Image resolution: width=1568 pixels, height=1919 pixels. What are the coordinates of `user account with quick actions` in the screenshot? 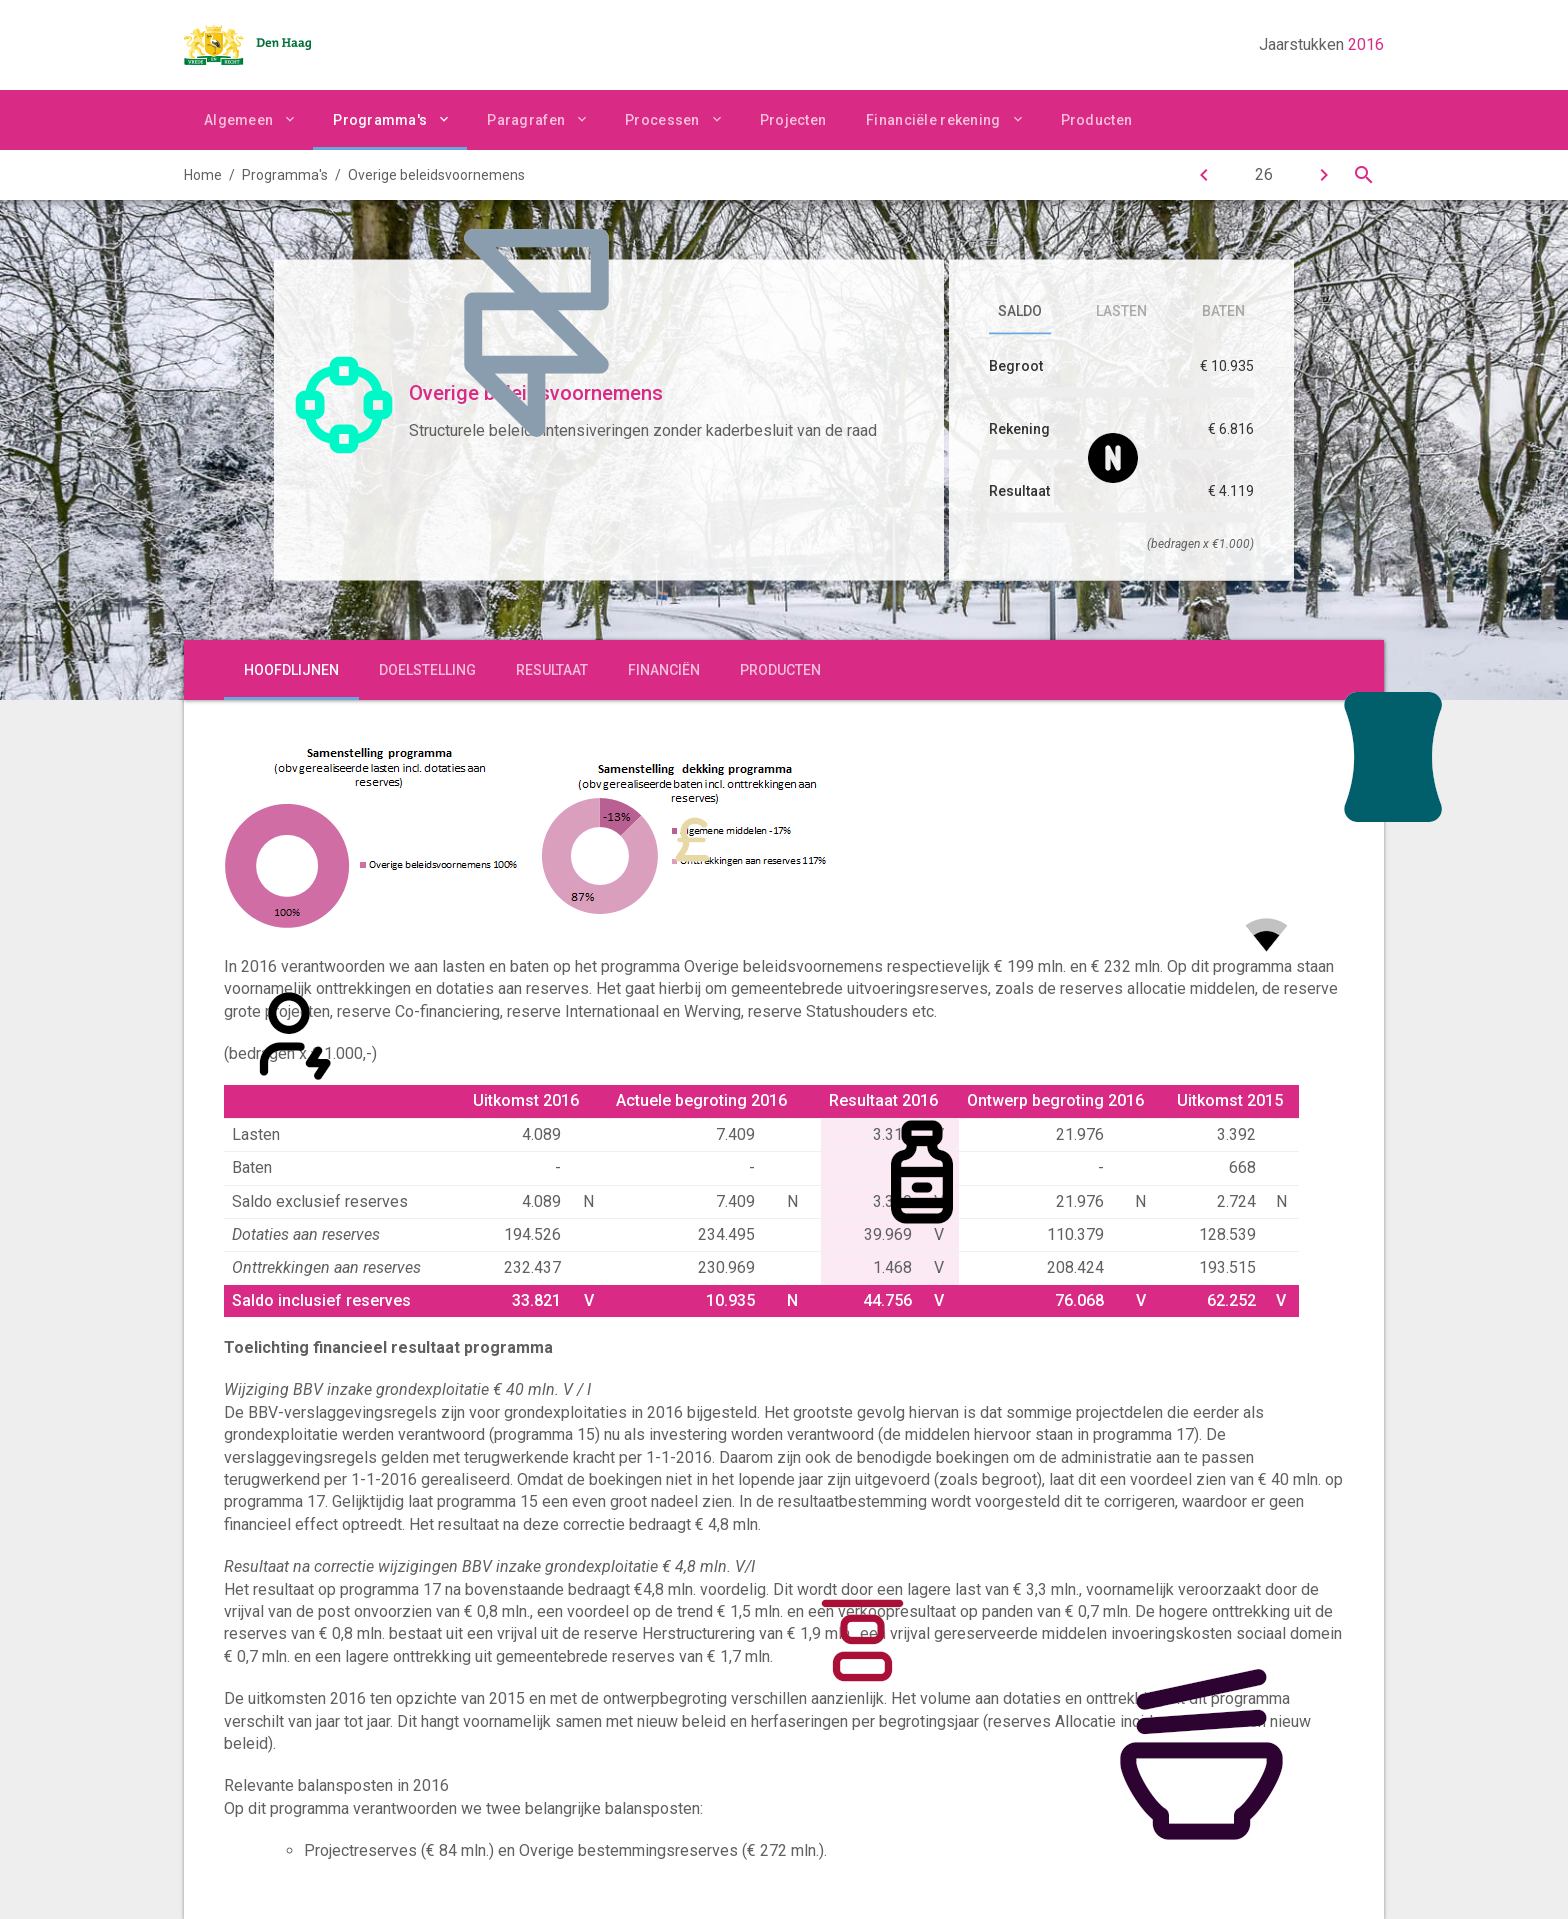 It's located at (289, 1034).